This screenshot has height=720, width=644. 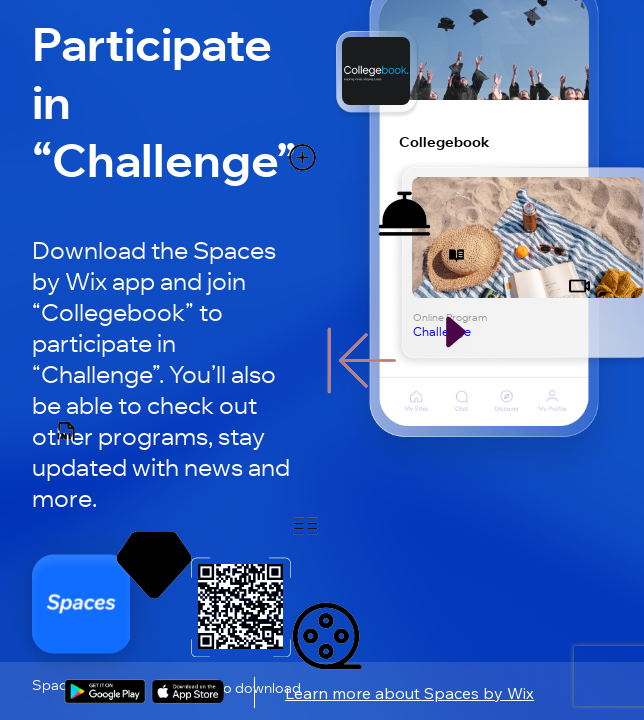 What do you see at coordinates (456, 254) in the screenshot?
I see `open reading mode or e-reader` at bounding box center [456, 254].